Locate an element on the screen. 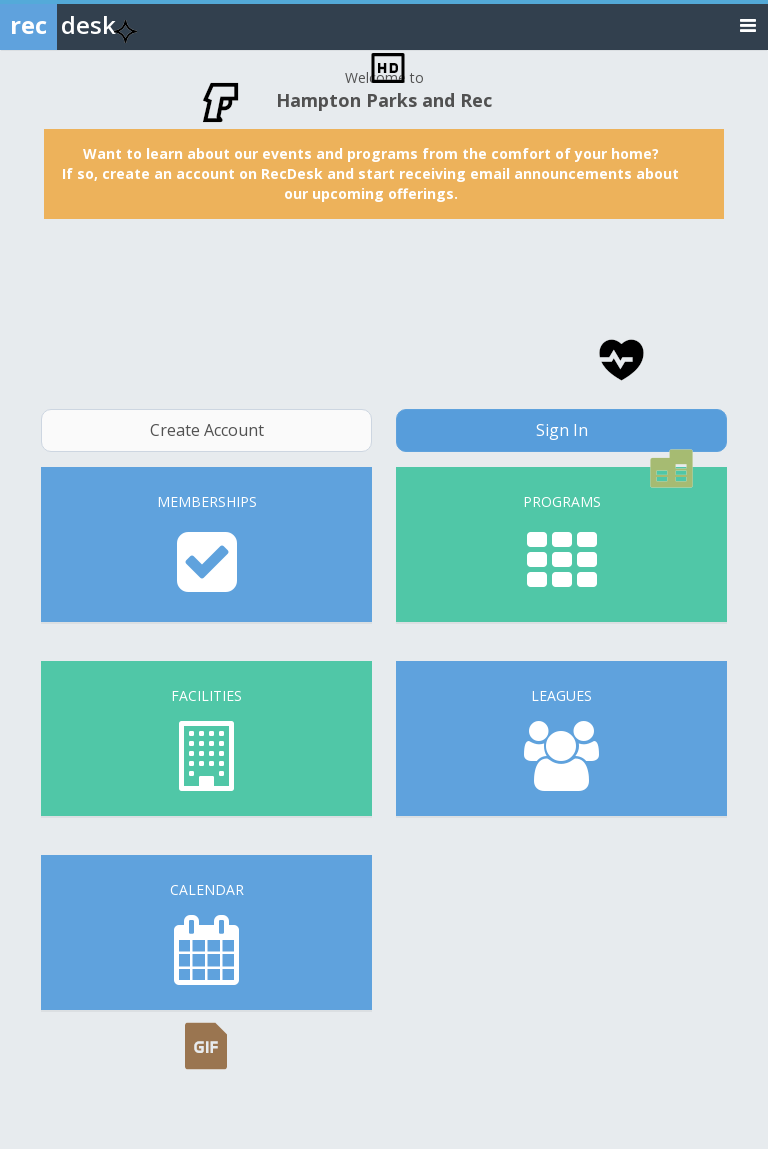 This screenshot has width=768, height=1149. attach a GIF file is located at coordinates (206, 1046).